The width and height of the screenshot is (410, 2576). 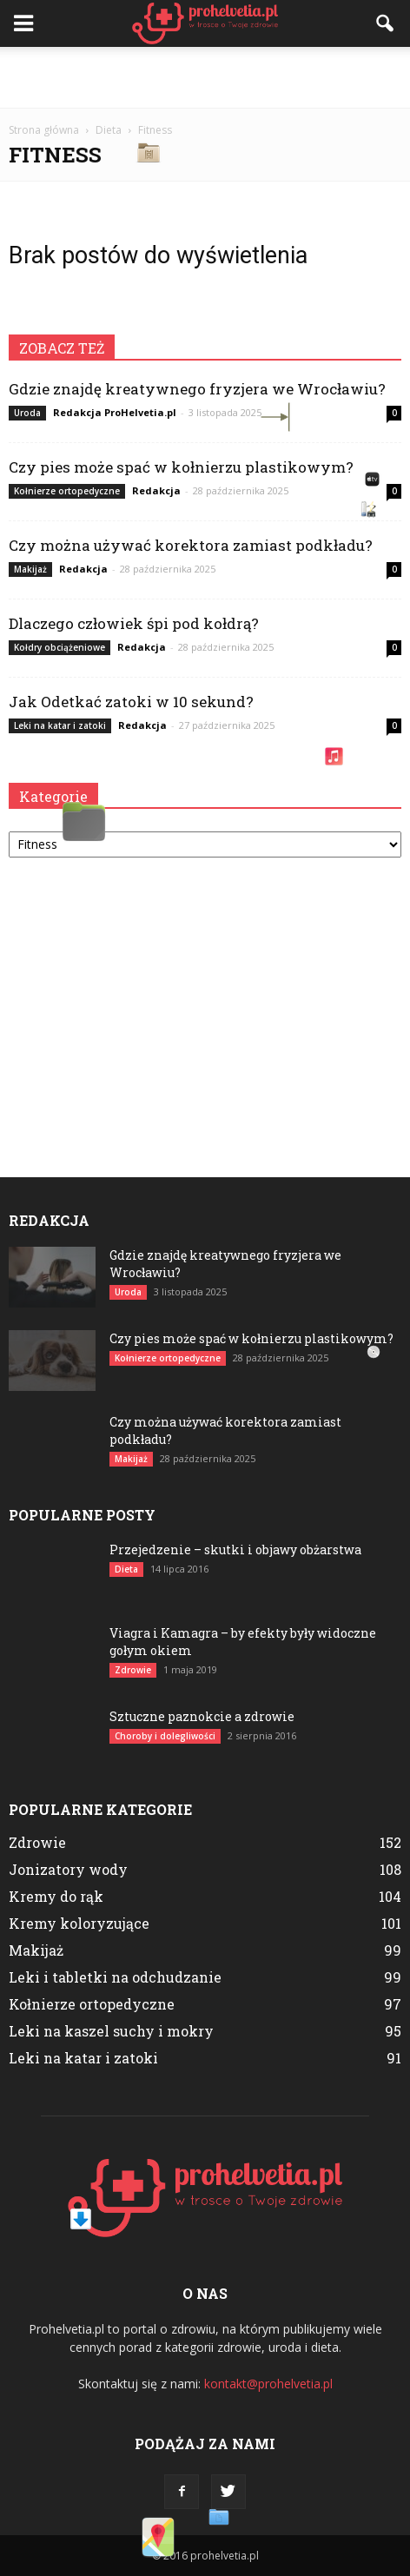 I want to click on open the music player app, so click(x=334, y=756).